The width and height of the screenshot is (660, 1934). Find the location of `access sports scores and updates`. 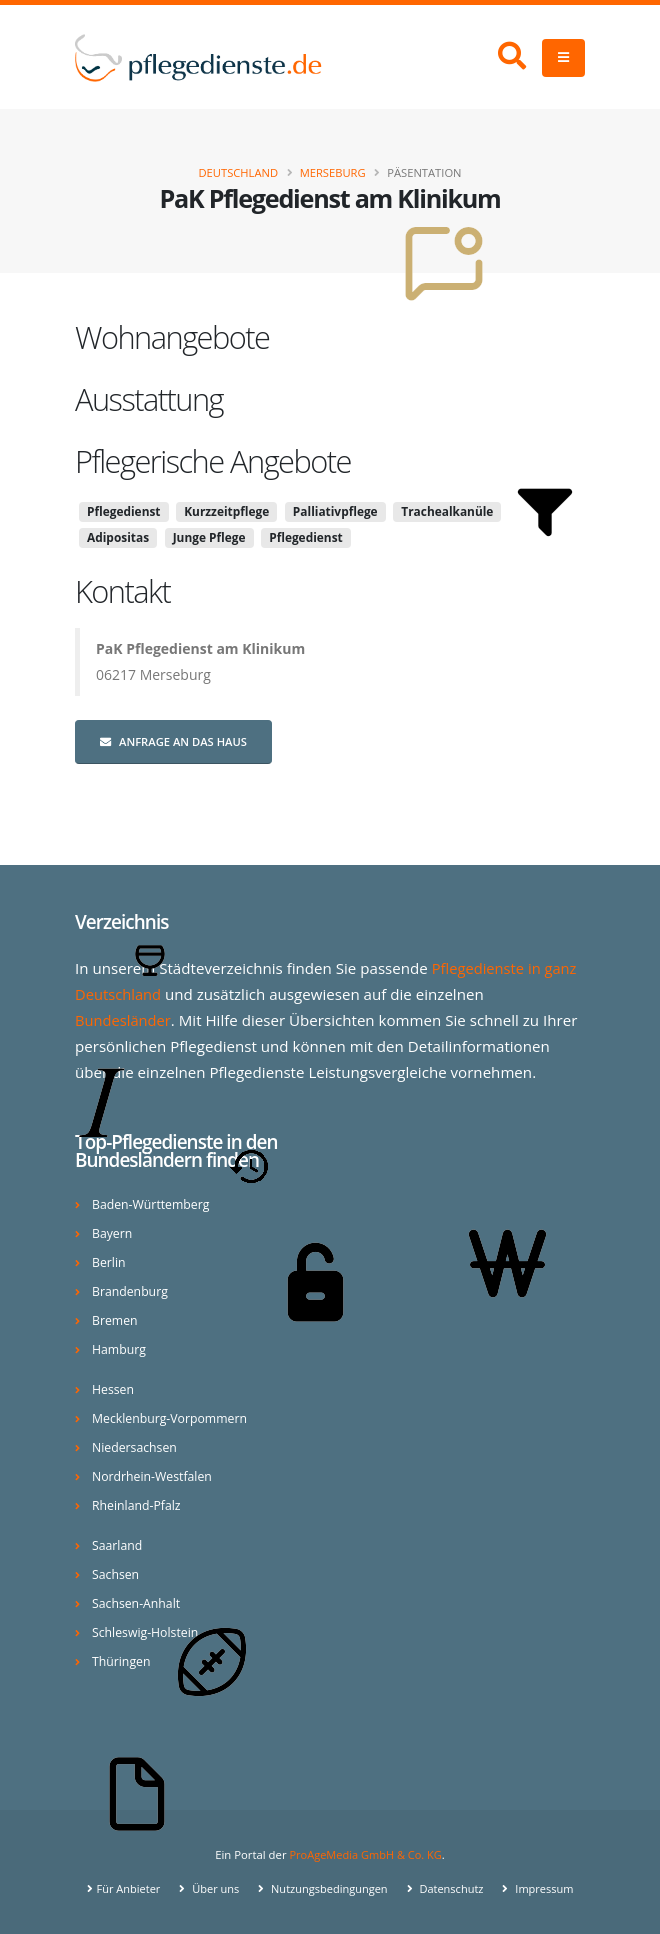

access sports scores and updates is located at coordinates (212, 1662).